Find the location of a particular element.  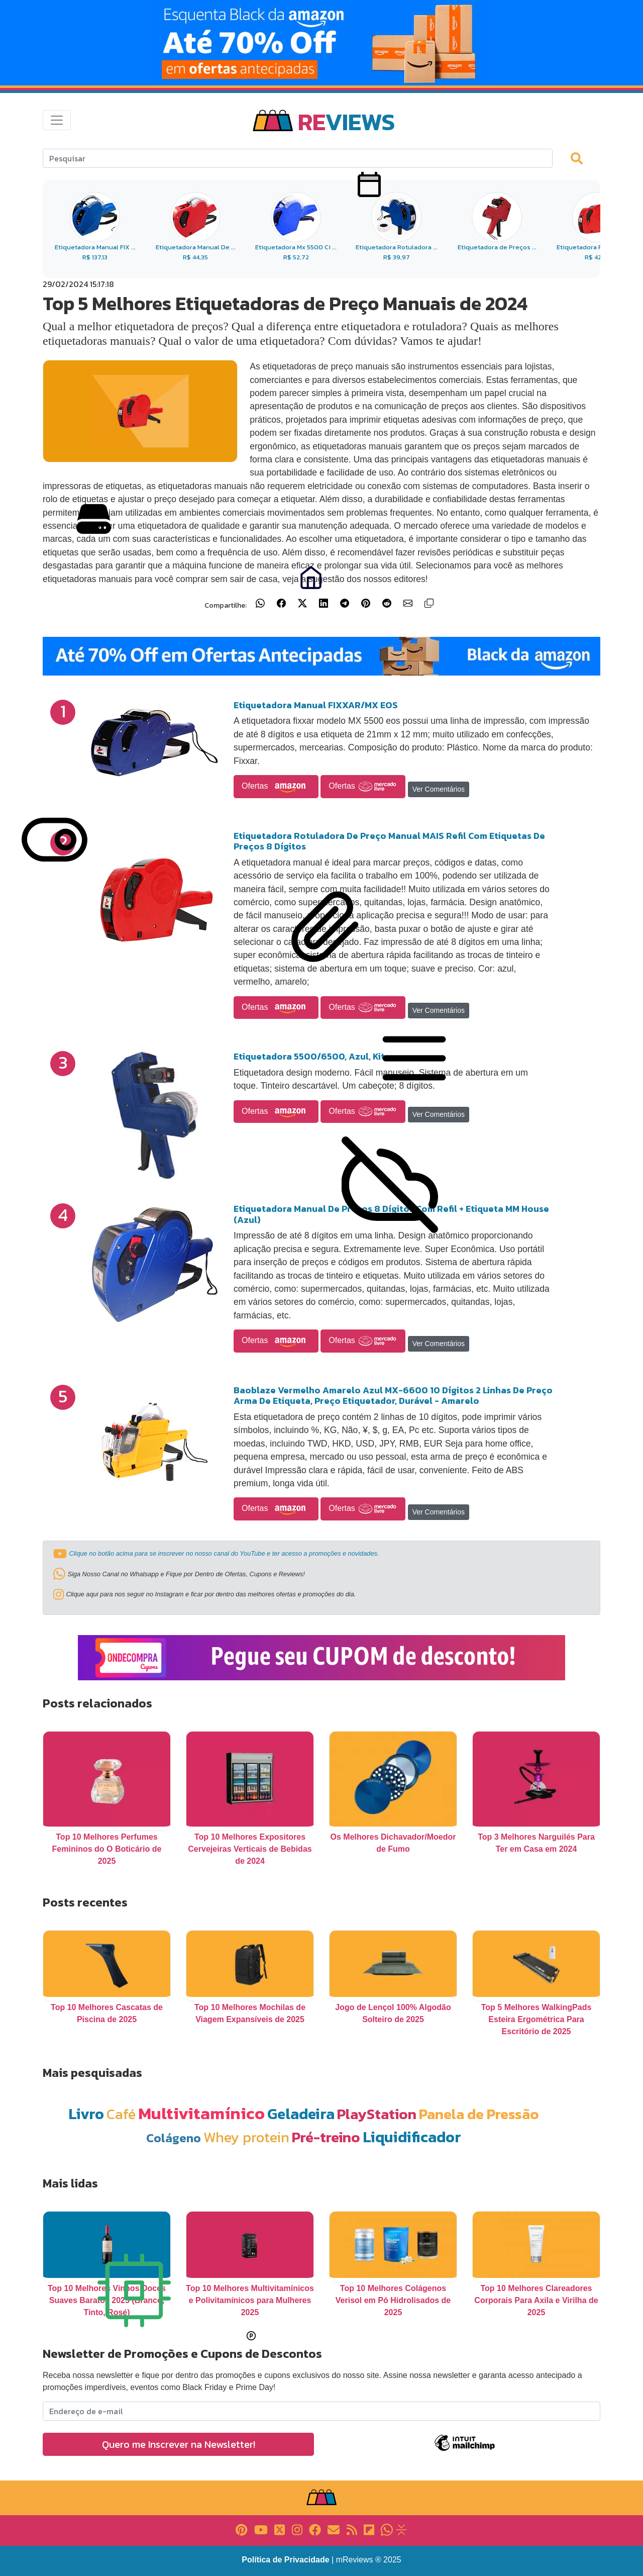

toggle switch in the on/enabled position is located at coordinates (54, 839).